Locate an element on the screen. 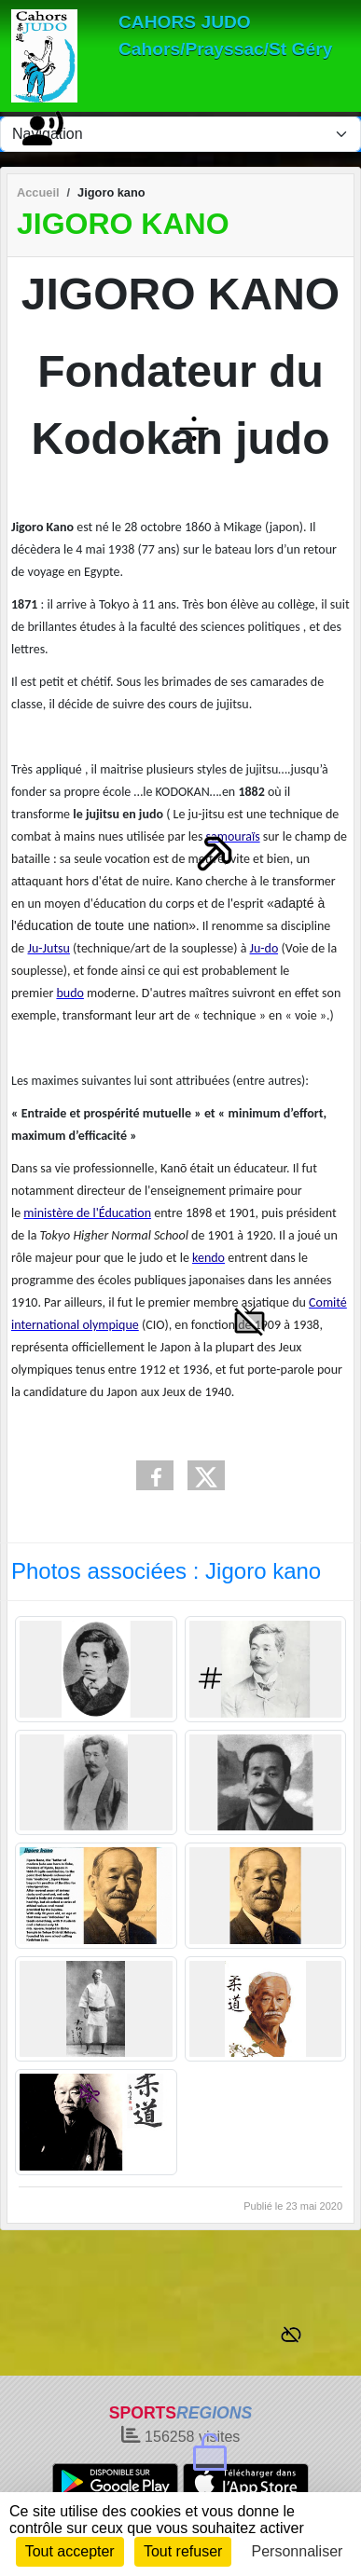 Image resolution: width=361 pixels, height=2576 pixels. unlocked or unsecured state is located at coordinates (210, 2454).